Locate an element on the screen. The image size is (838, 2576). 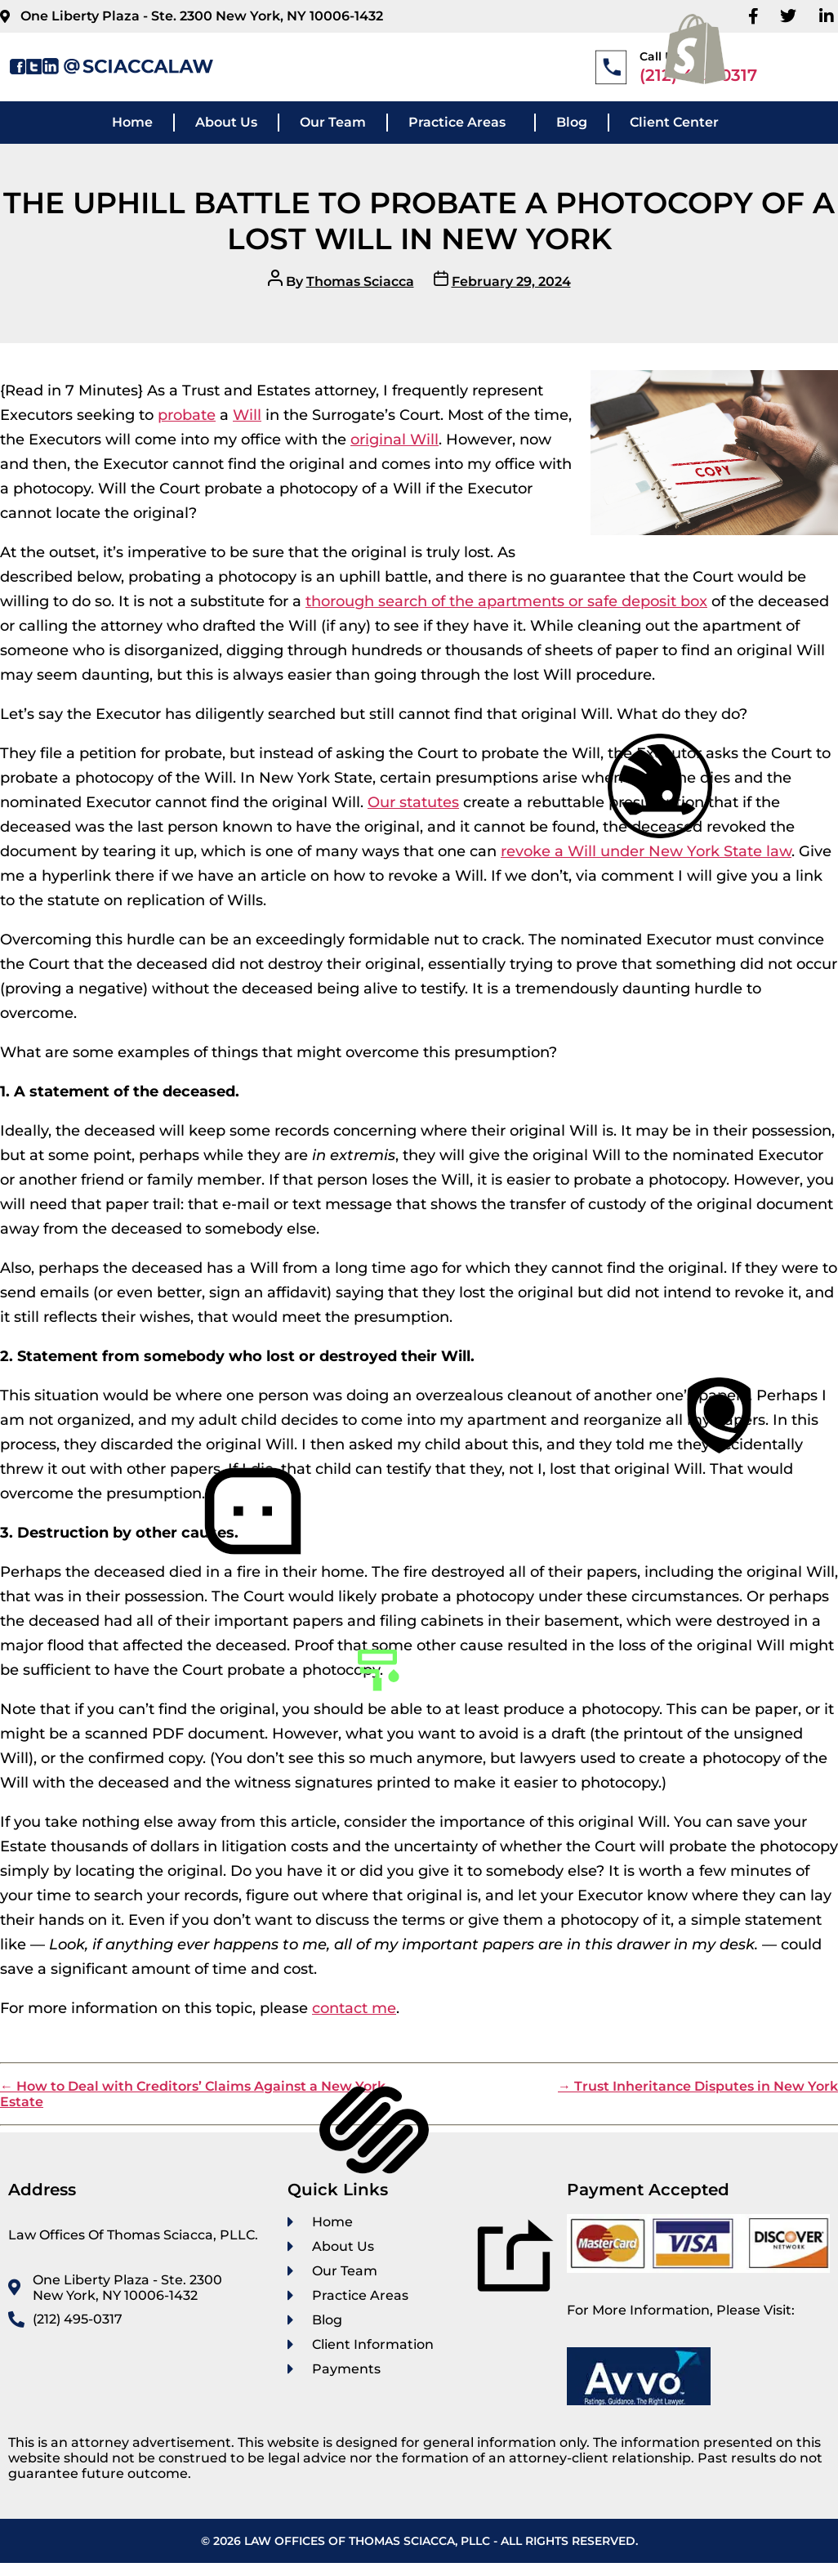
visit or link to Squarespace website is located at coordinates (374, 2130).